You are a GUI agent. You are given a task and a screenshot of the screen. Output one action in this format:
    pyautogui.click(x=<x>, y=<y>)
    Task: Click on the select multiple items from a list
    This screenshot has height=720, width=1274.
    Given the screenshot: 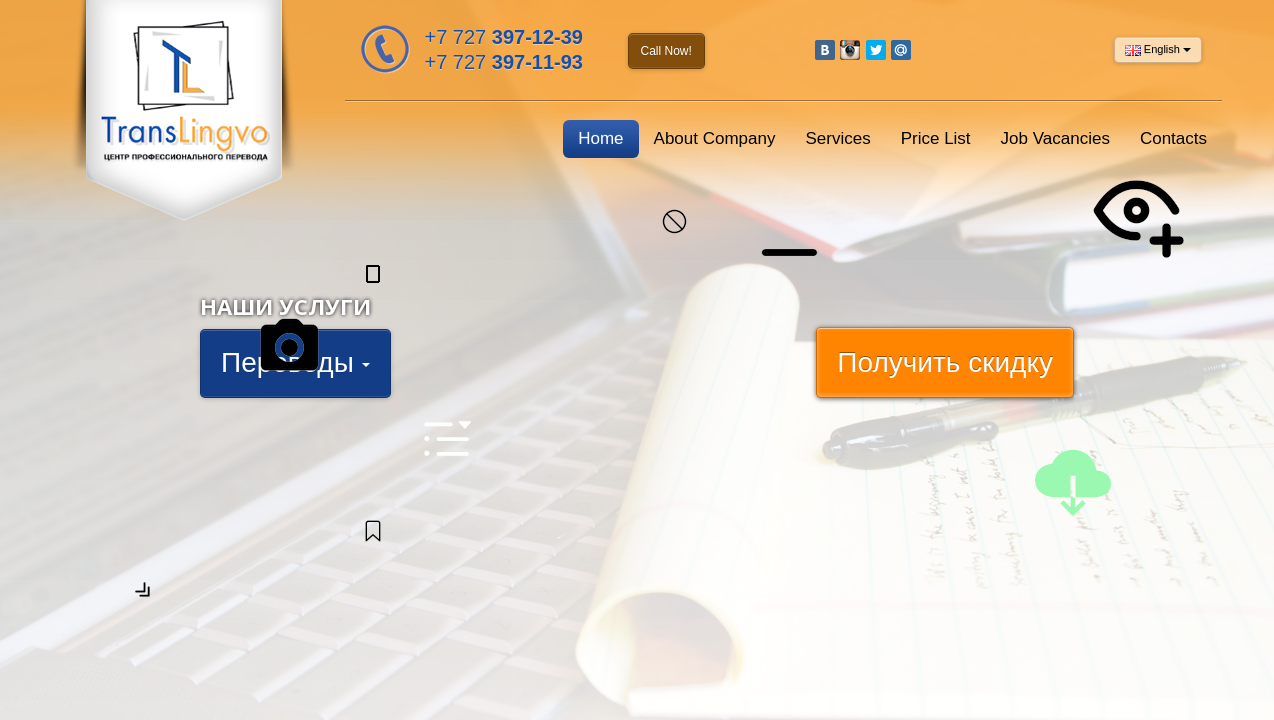 What is the action you would take?
    pyautogui.click(x=446, y=438)
    